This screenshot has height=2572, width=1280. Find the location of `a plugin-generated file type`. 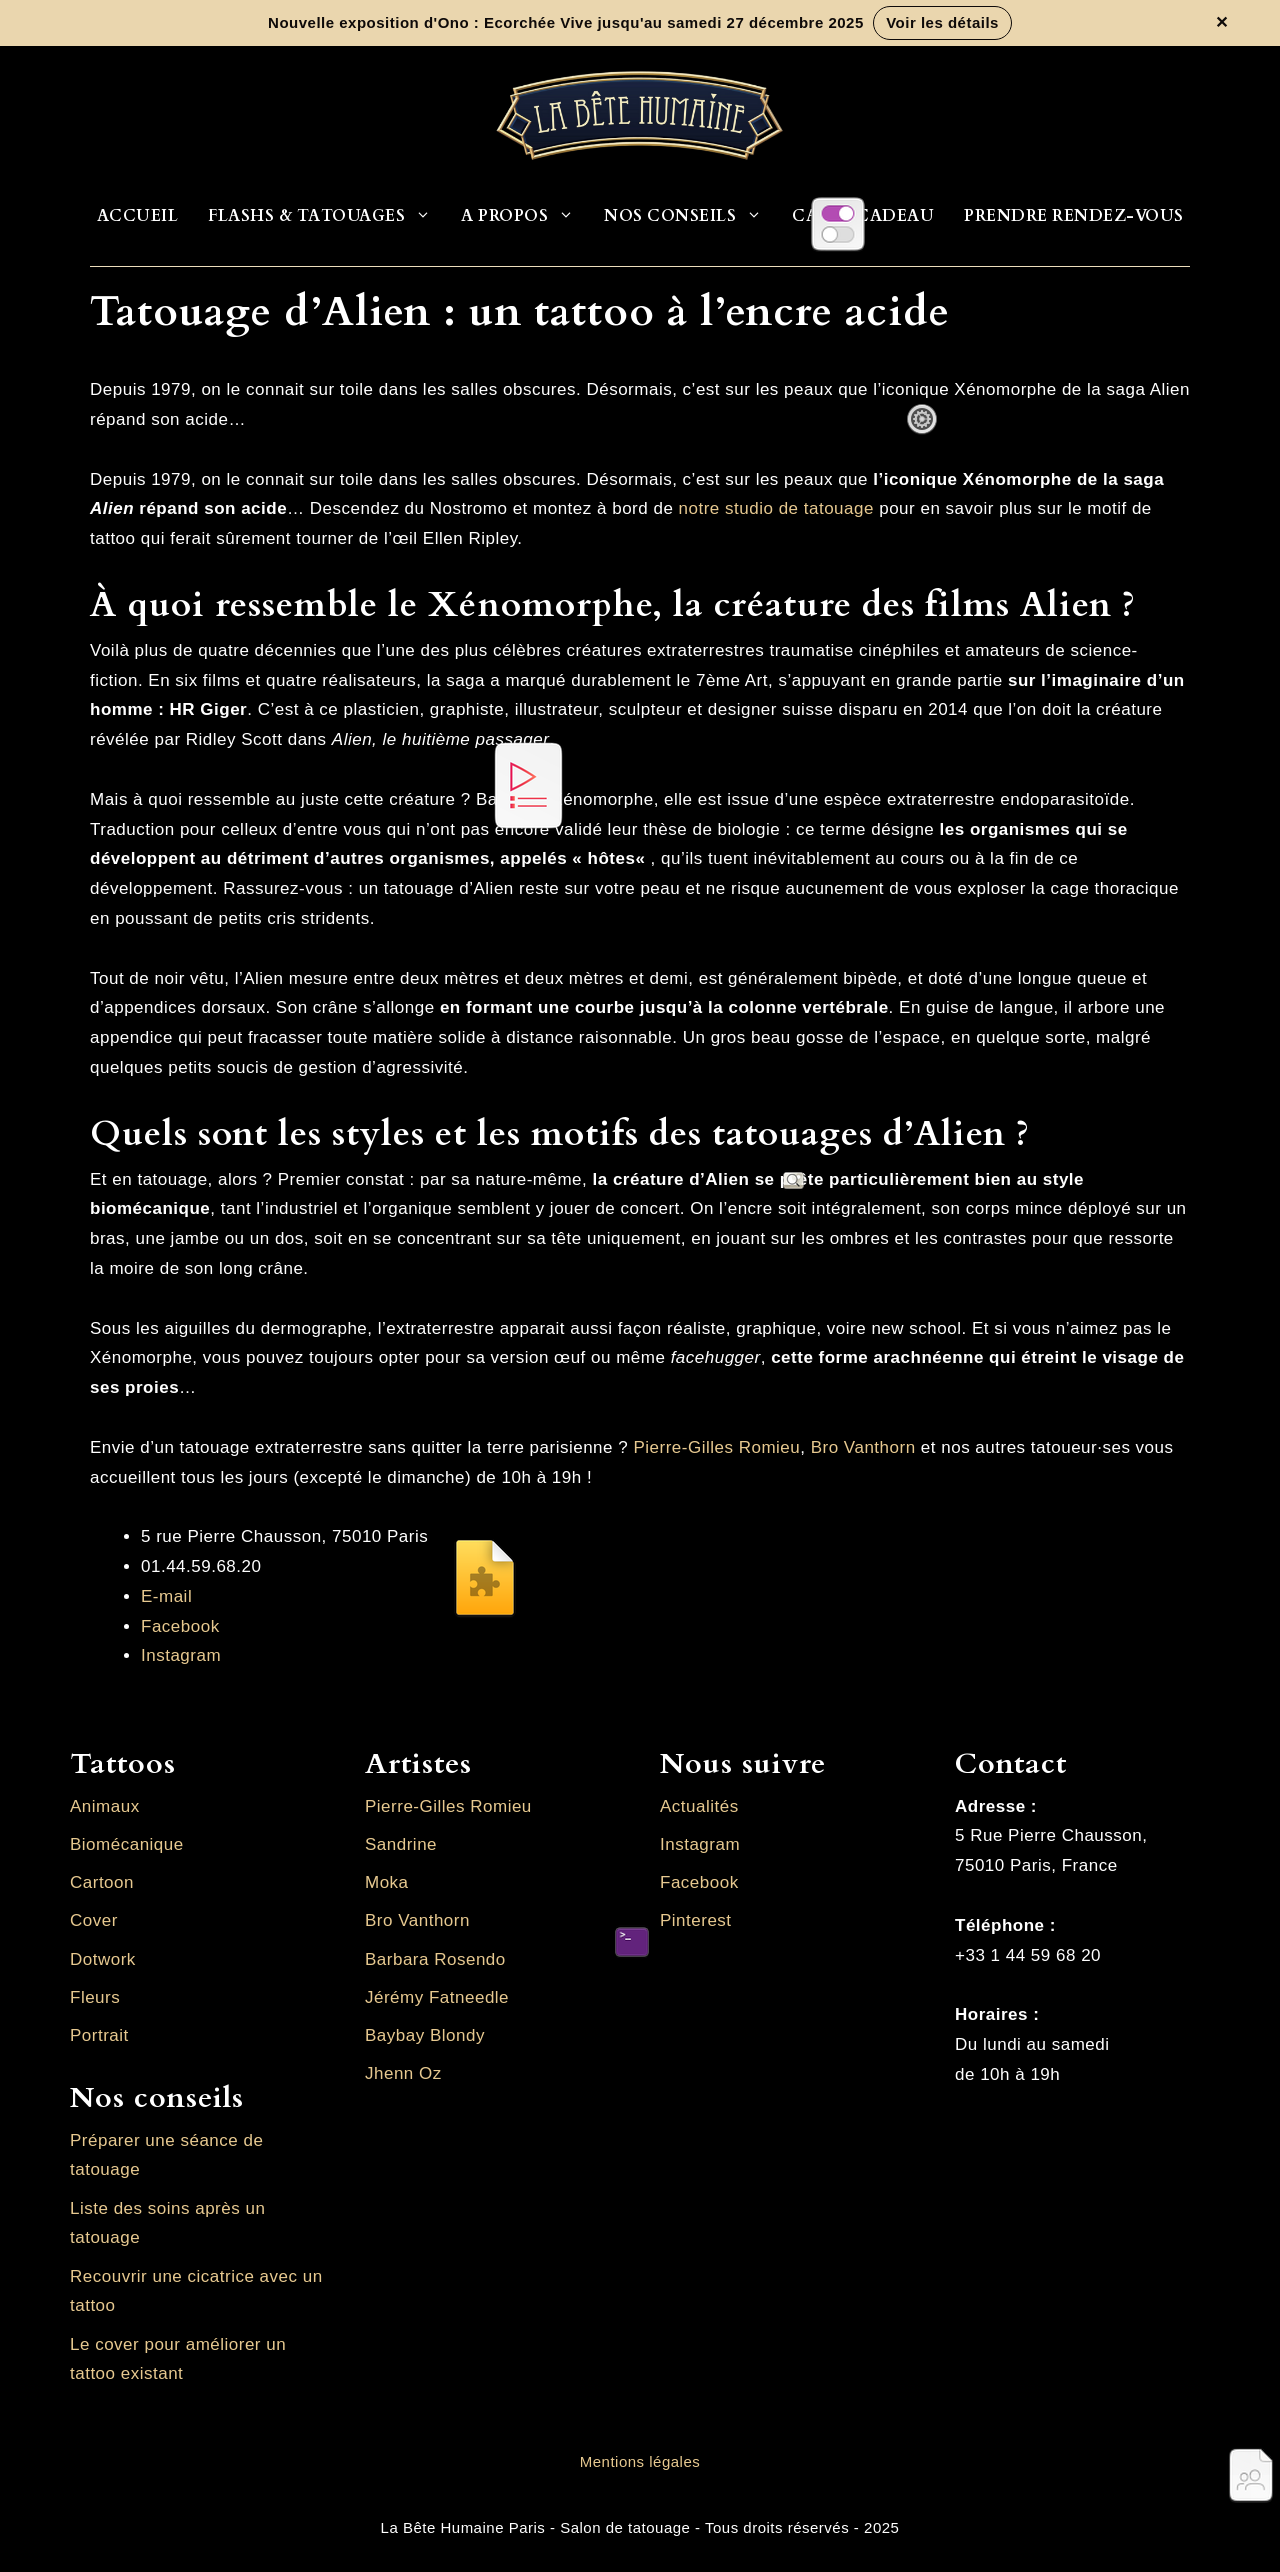

a plugin-generated file type is located at coordinates (485, 1579).